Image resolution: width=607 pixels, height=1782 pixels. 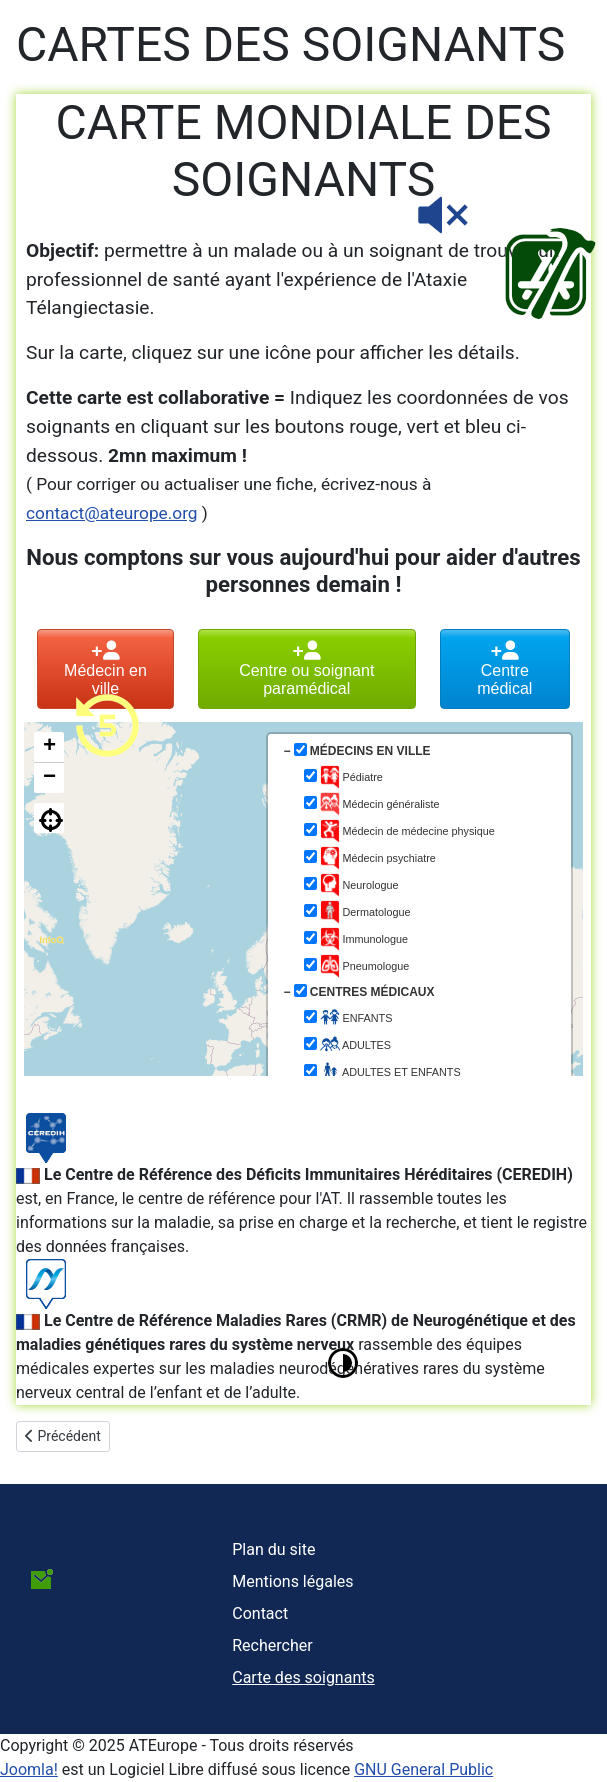 What do you see at coordinates (343, 1363) in the screenshot?
I see `adjust display contrast settings` at bounding box center [343, 1363].